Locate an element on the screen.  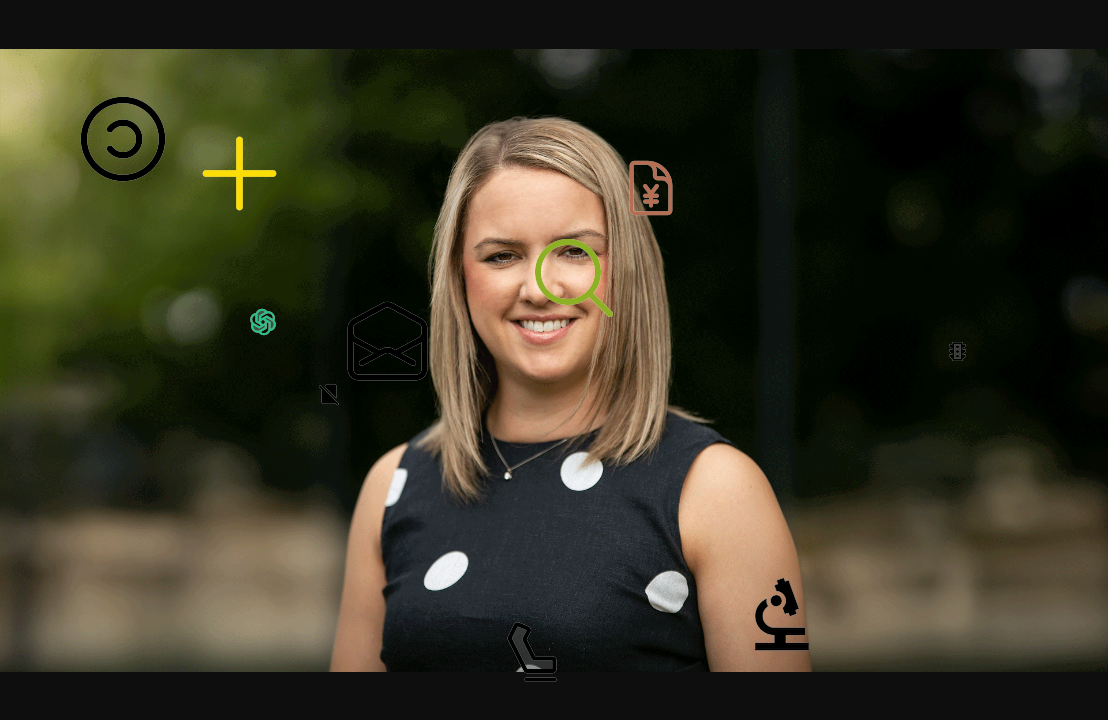
search for content is located at coordinates (574, 278).